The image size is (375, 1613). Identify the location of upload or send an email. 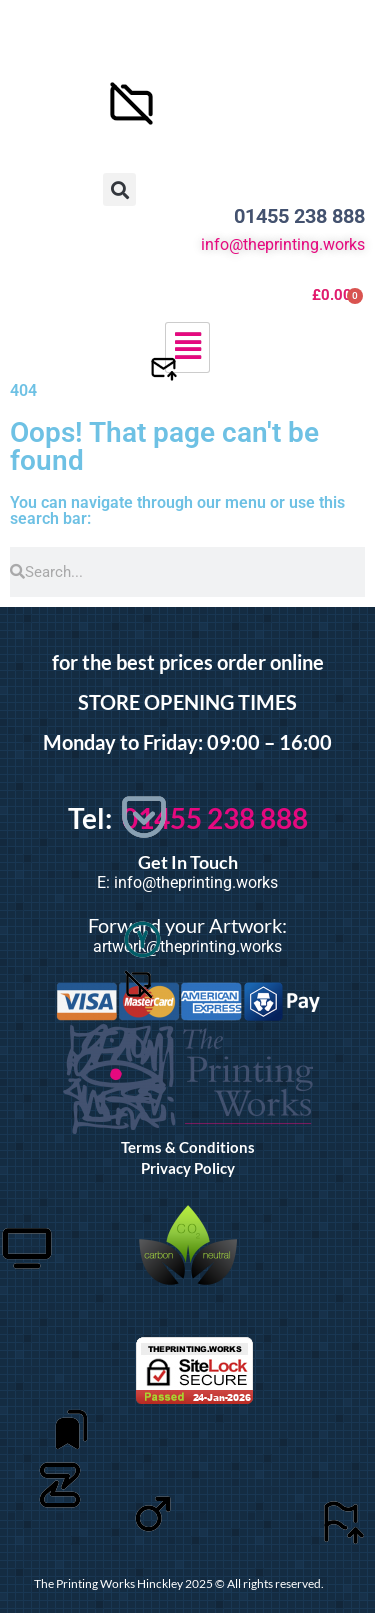
(163, 367).